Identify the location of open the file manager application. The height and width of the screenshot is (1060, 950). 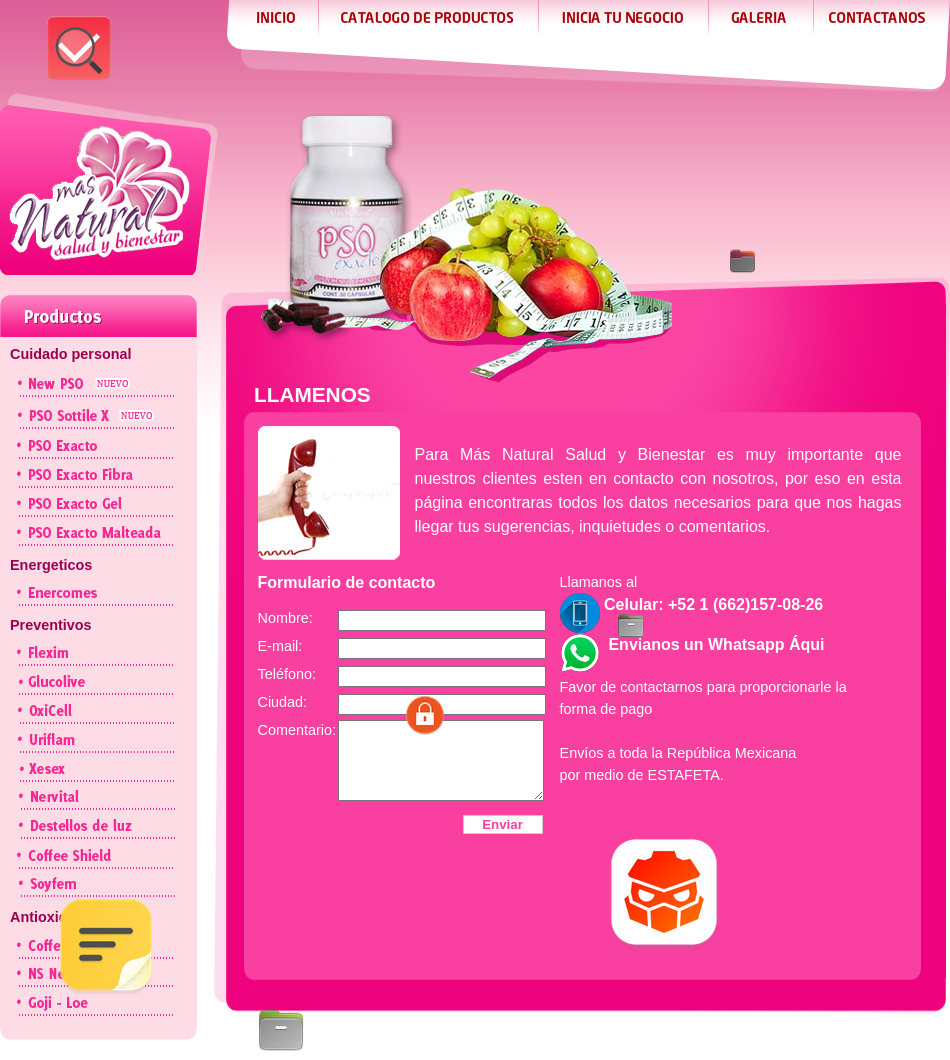
(281, 1030).